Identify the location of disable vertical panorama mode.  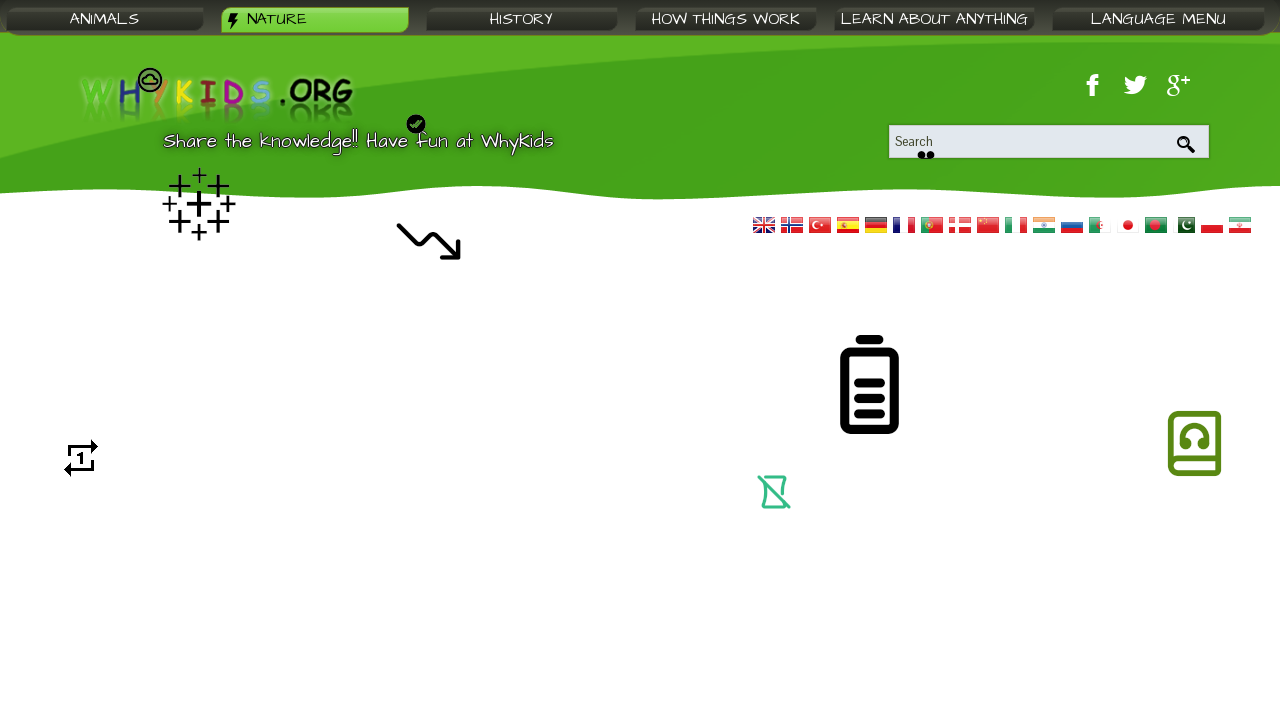
(774, 492).